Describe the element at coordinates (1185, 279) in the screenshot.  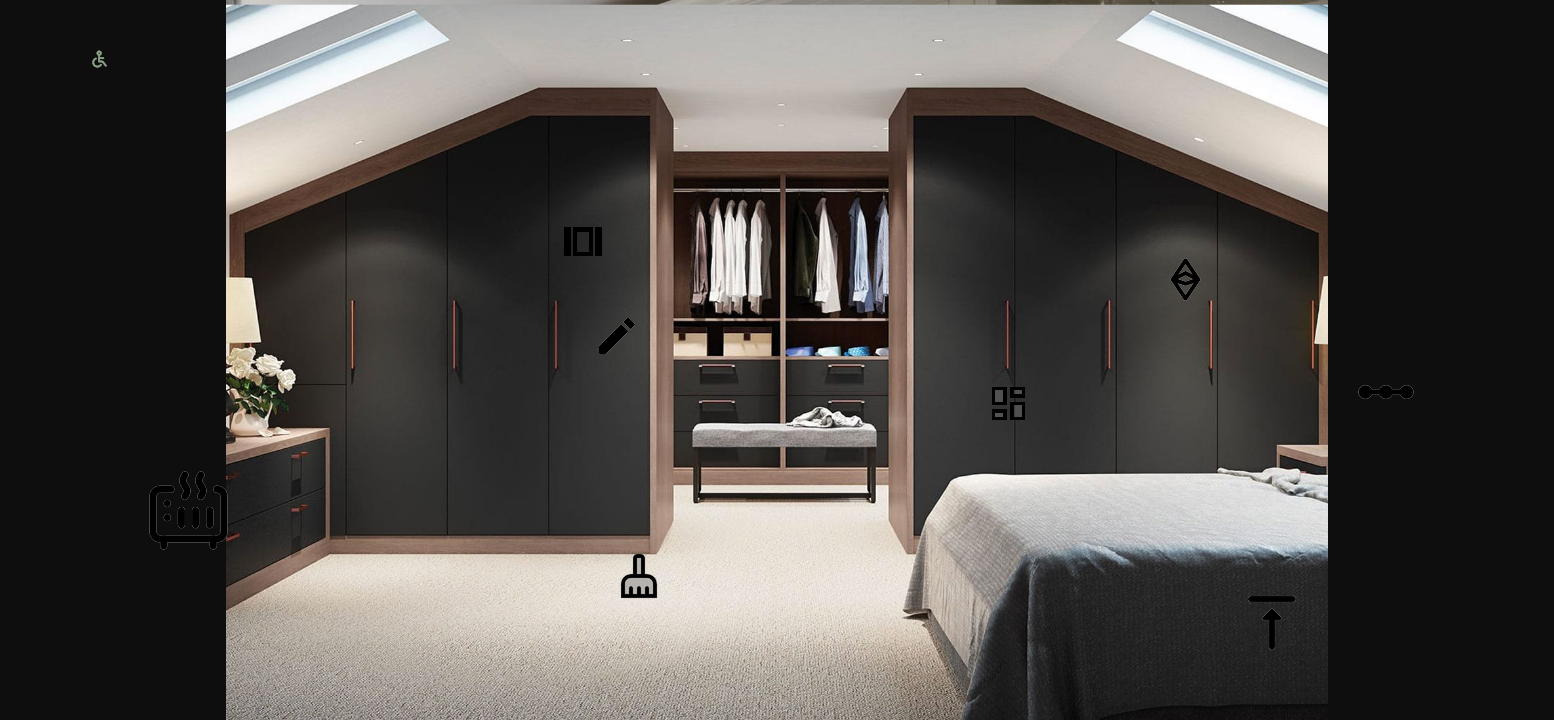
I see `view ethereum wallet balance` at that location.